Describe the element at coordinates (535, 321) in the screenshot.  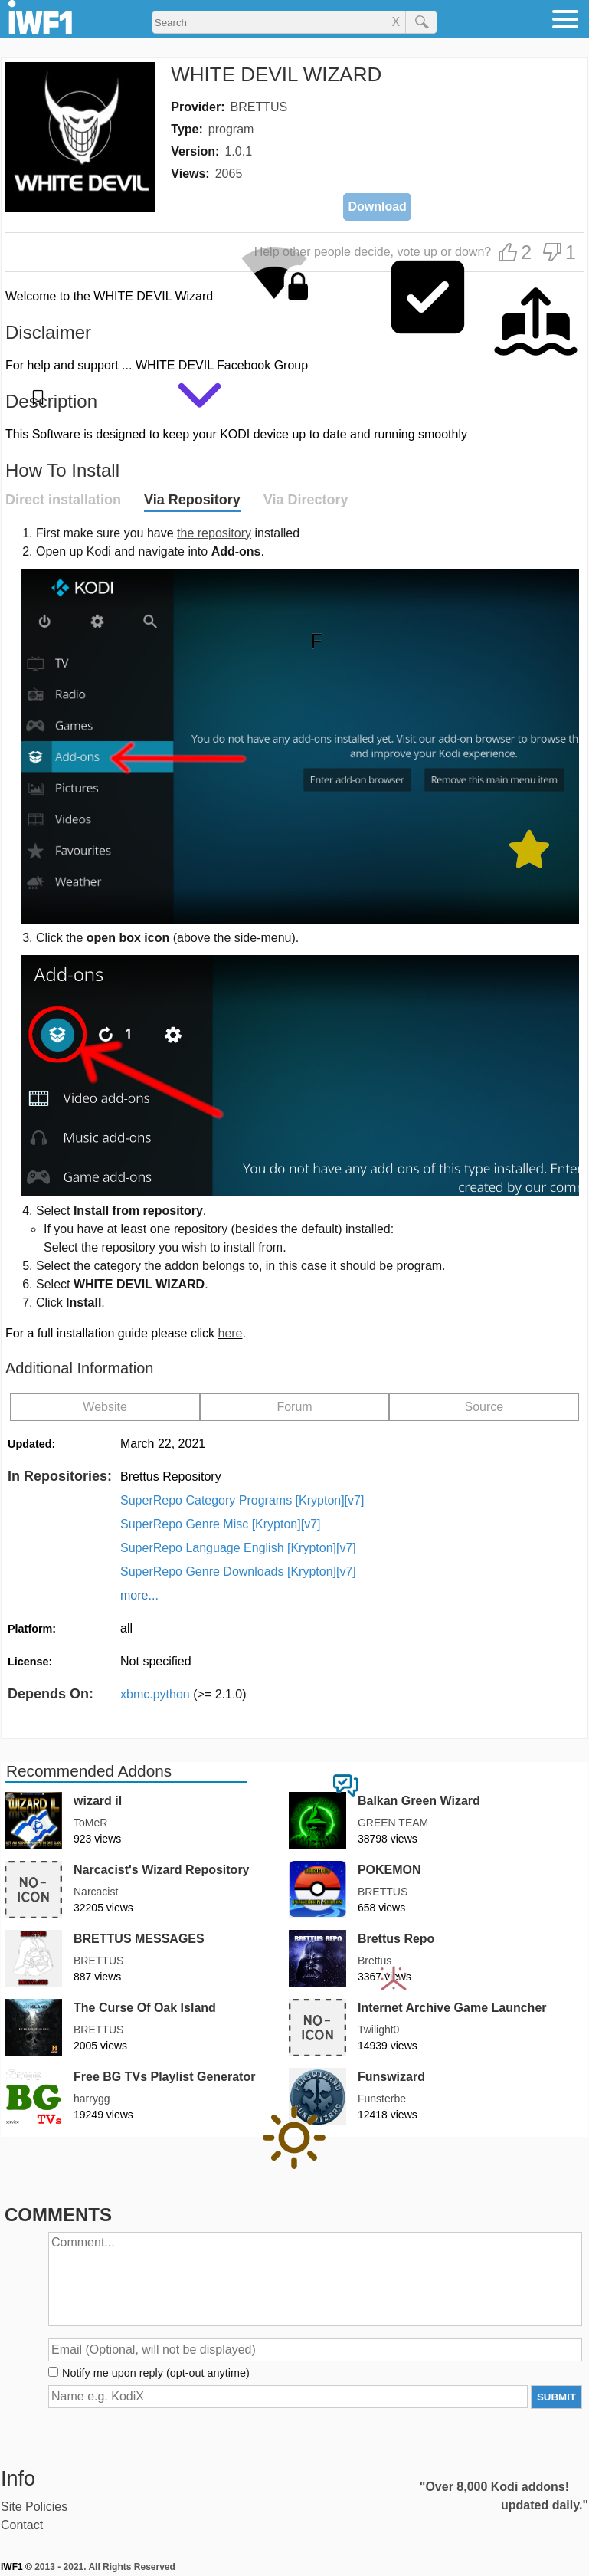
I see `indicates rising water levels or flood warning` at that location.